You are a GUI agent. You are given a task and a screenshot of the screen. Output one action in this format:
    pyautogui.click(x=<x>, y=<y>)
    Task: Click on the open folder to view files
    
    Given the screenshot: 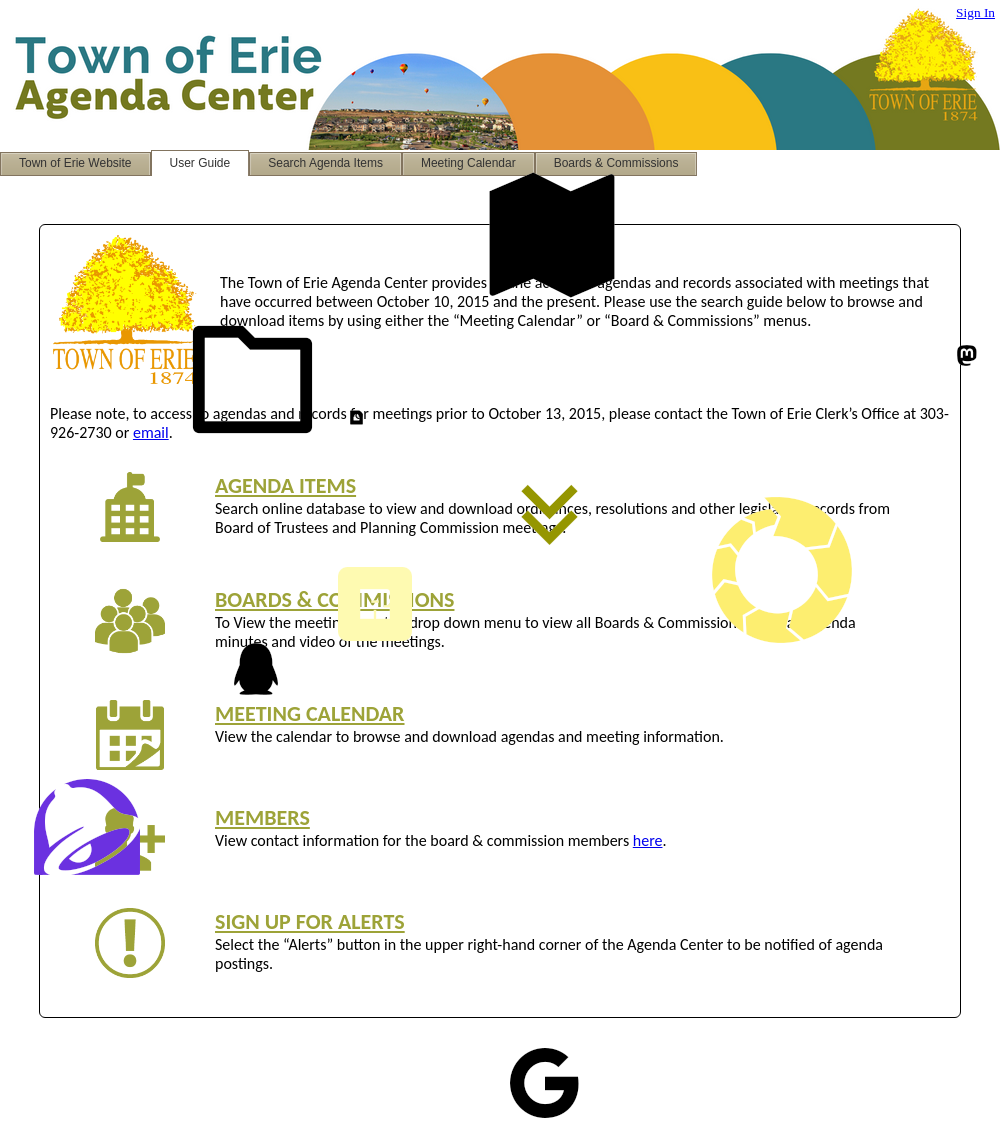 What is the action you would take?
    pyautogui.click(x=252, y=379)
    